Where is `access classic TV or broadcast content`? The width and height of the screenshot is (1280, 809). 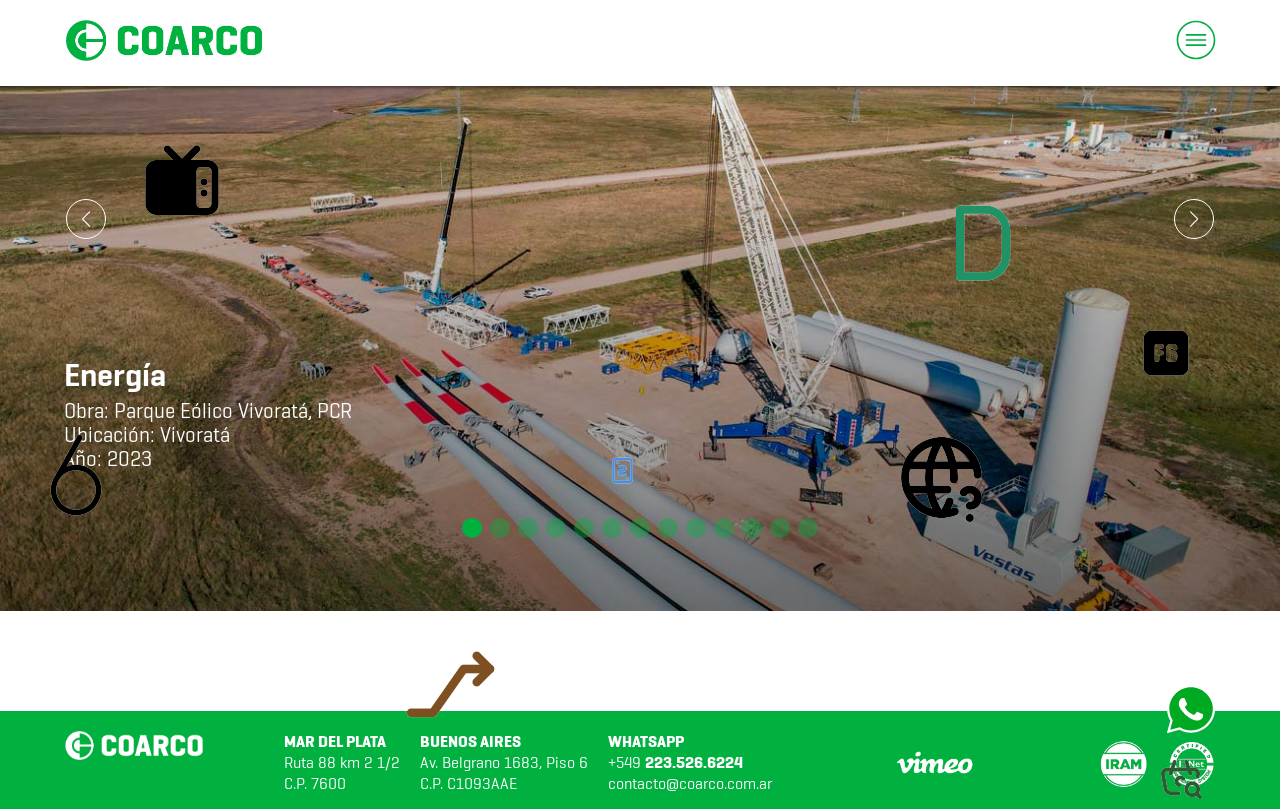
access classic TV or broadcast content is located at coordinates (182, 182).